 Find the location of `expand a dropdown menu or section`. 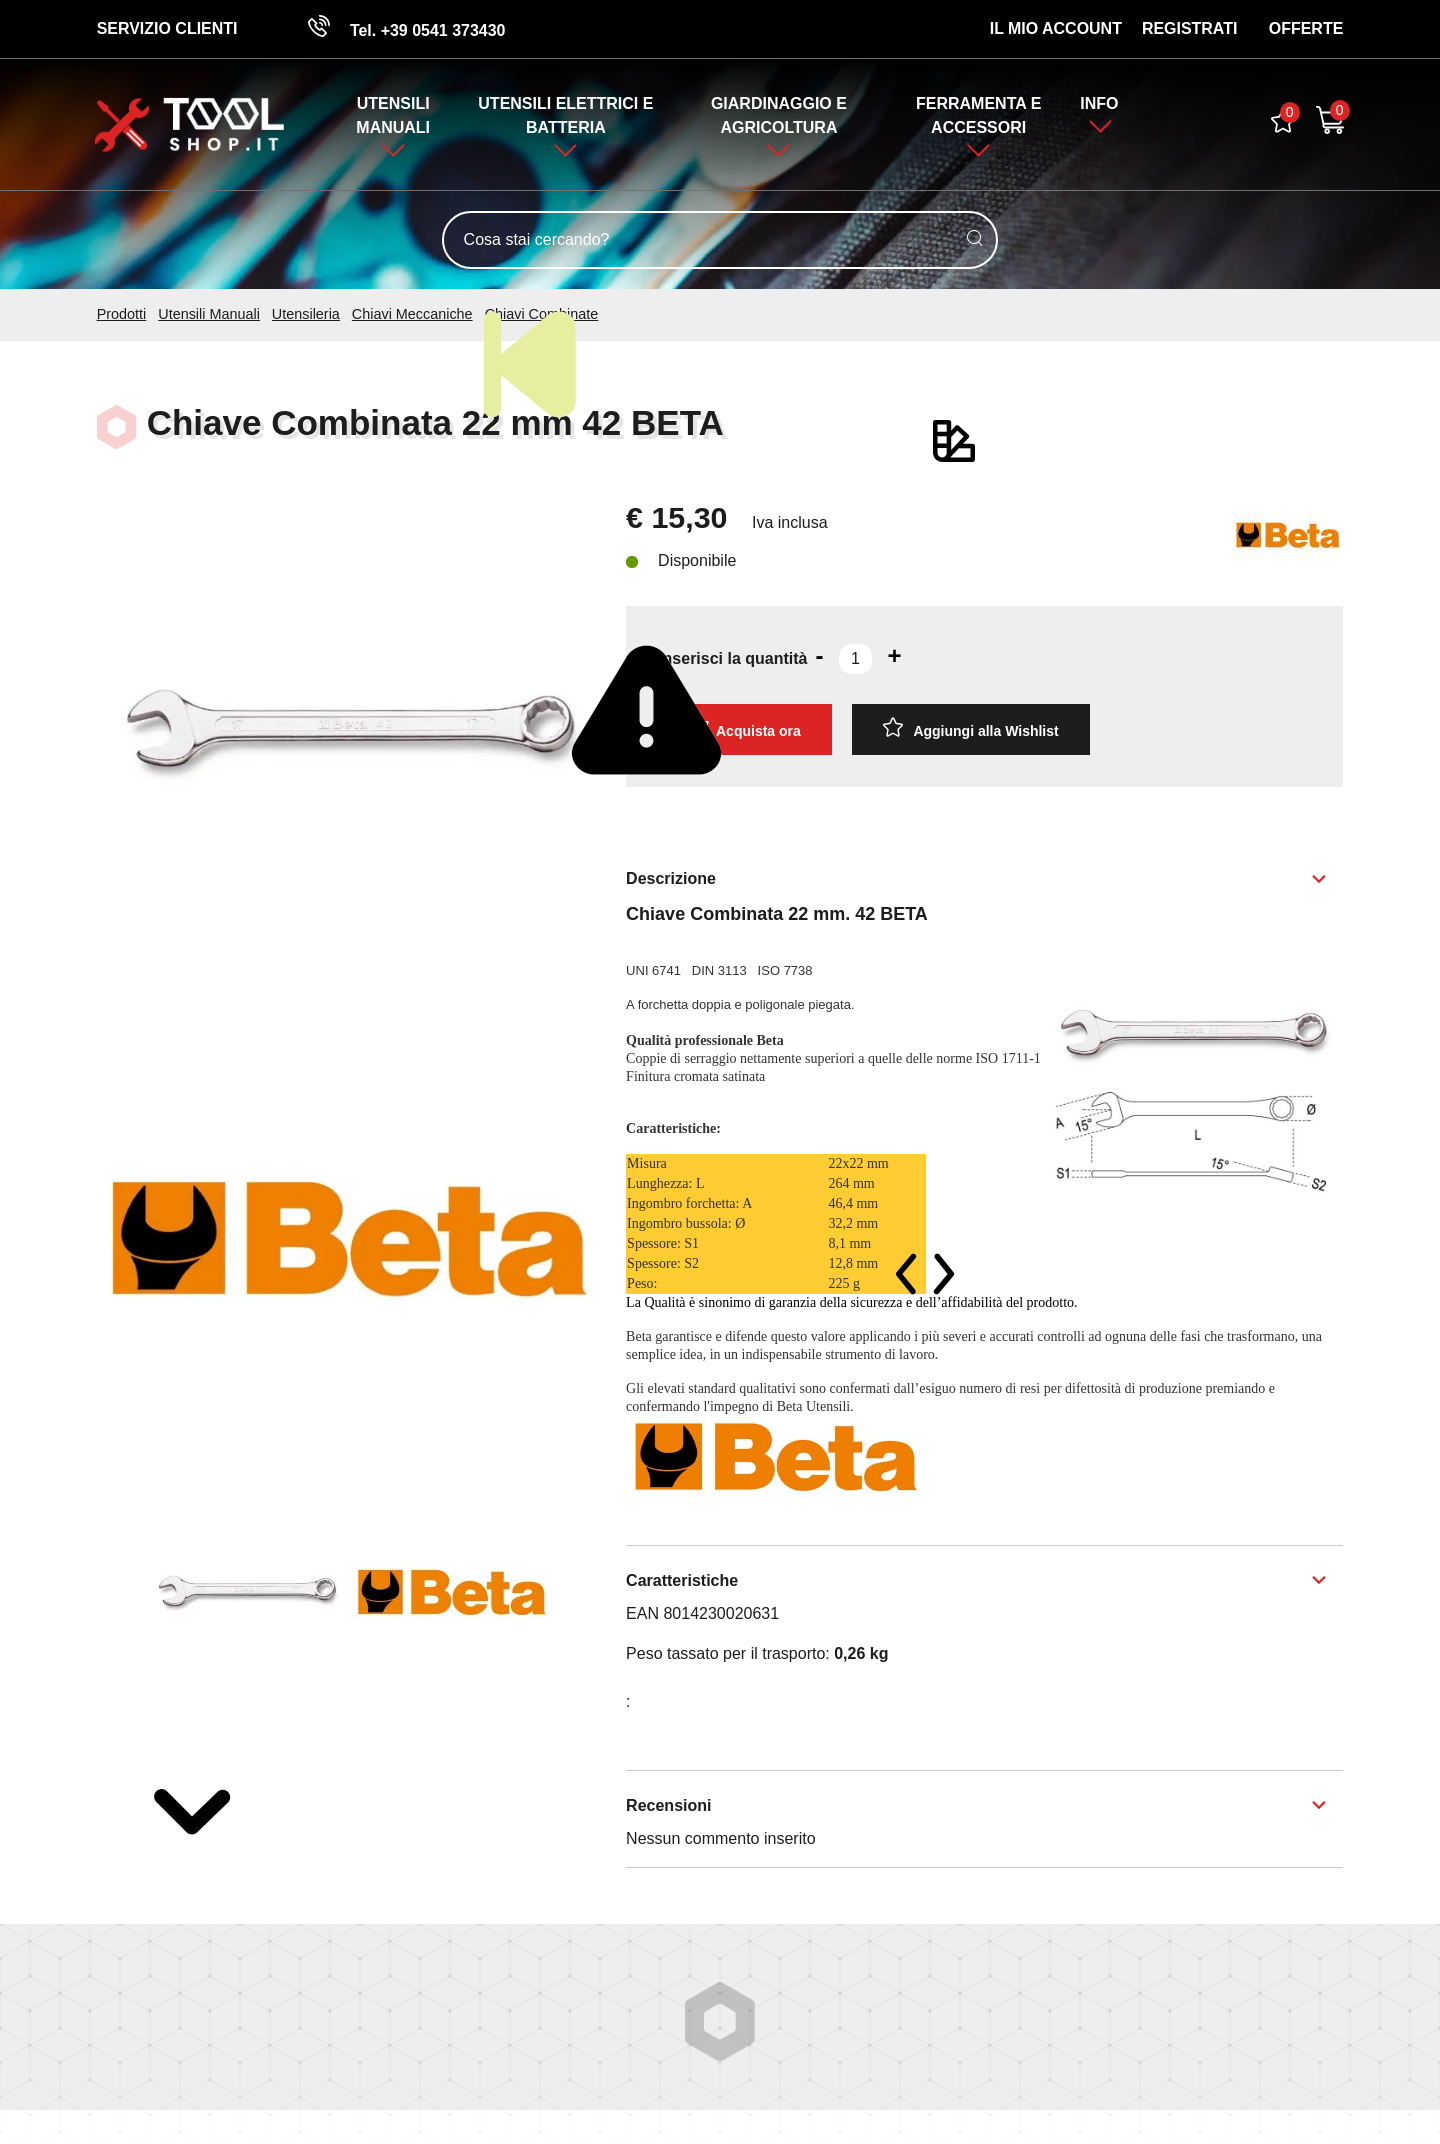

expand a dropdown menu or section is located at coordinates (192, 1808).